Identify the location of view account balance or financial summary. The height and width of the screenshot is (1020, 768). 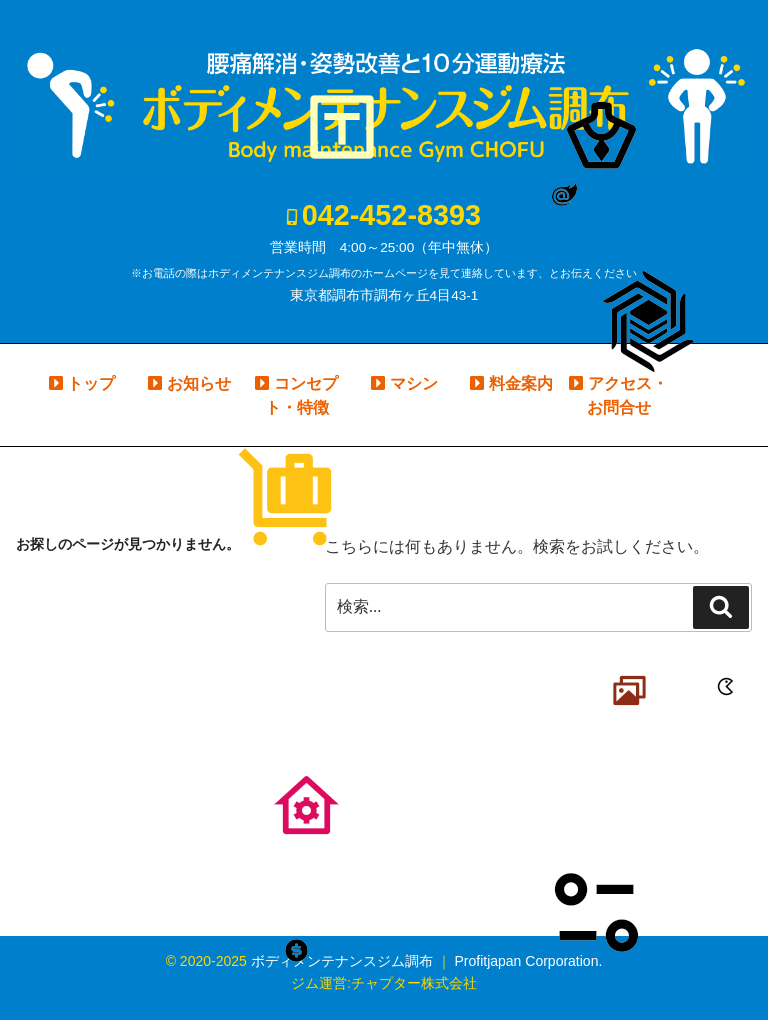
(296, 950).